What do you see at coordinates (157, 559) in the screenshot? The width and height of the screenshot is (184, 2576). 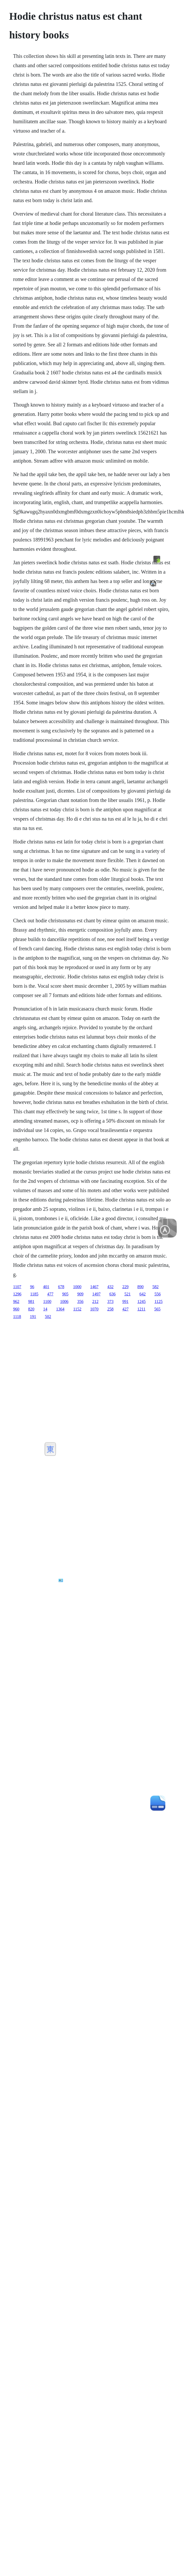 I see `open extension manager app` at bounding box center [157, 559].